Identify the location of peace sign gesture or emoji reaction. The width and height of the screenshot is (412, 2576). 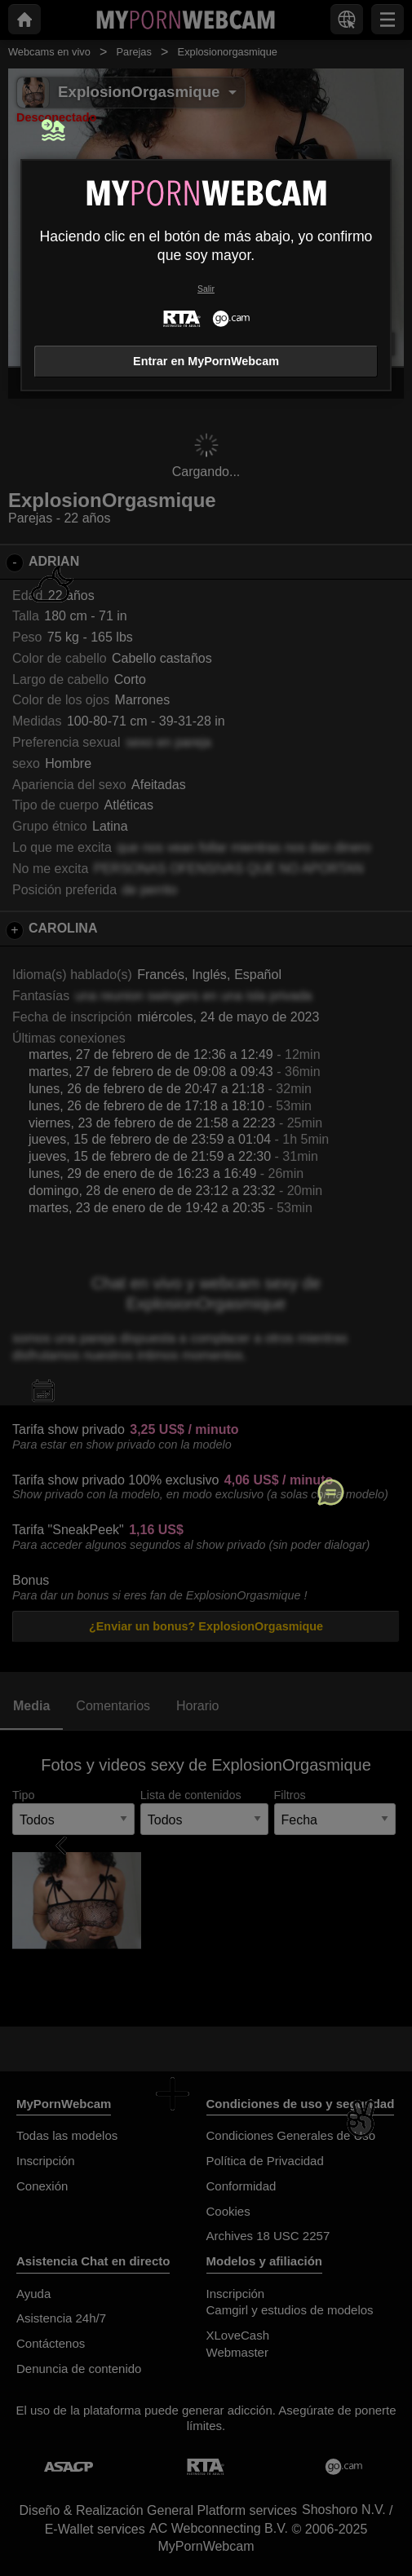
(361, 2119).